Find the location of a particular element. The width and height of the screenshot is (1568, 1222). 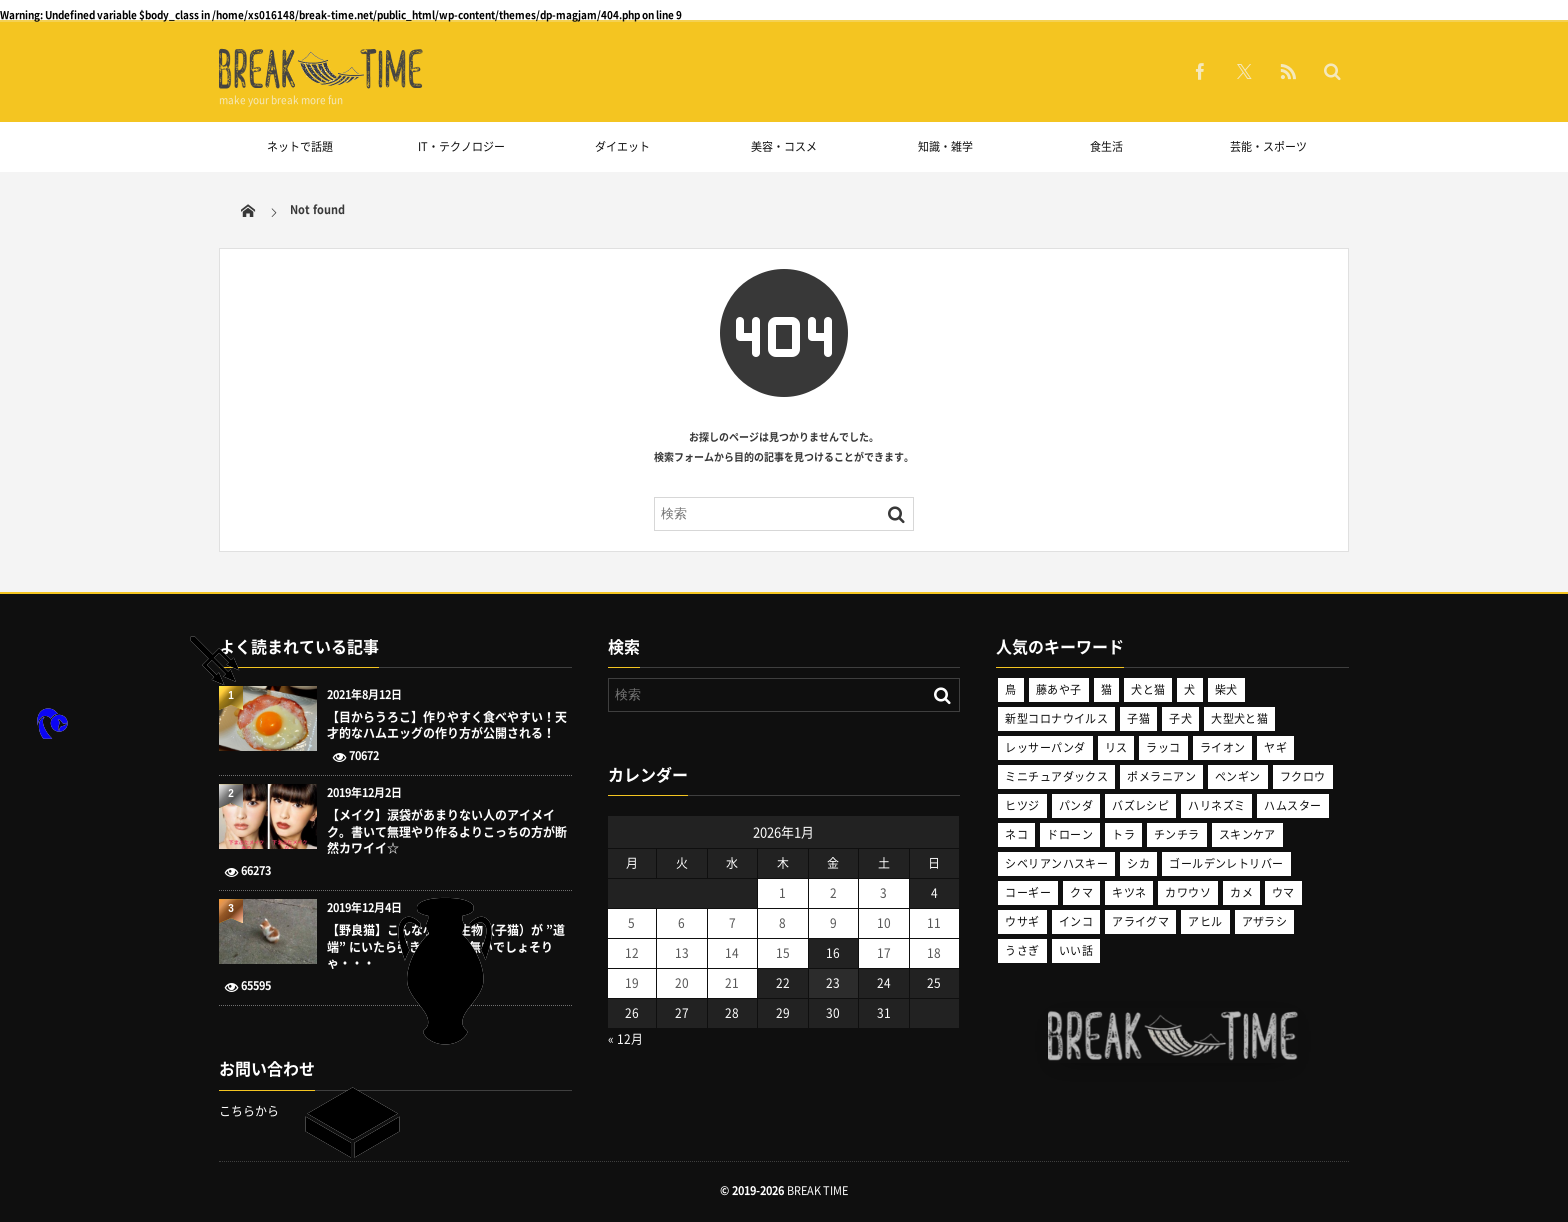

select the trident weapon is located at coordinates (215, 661).